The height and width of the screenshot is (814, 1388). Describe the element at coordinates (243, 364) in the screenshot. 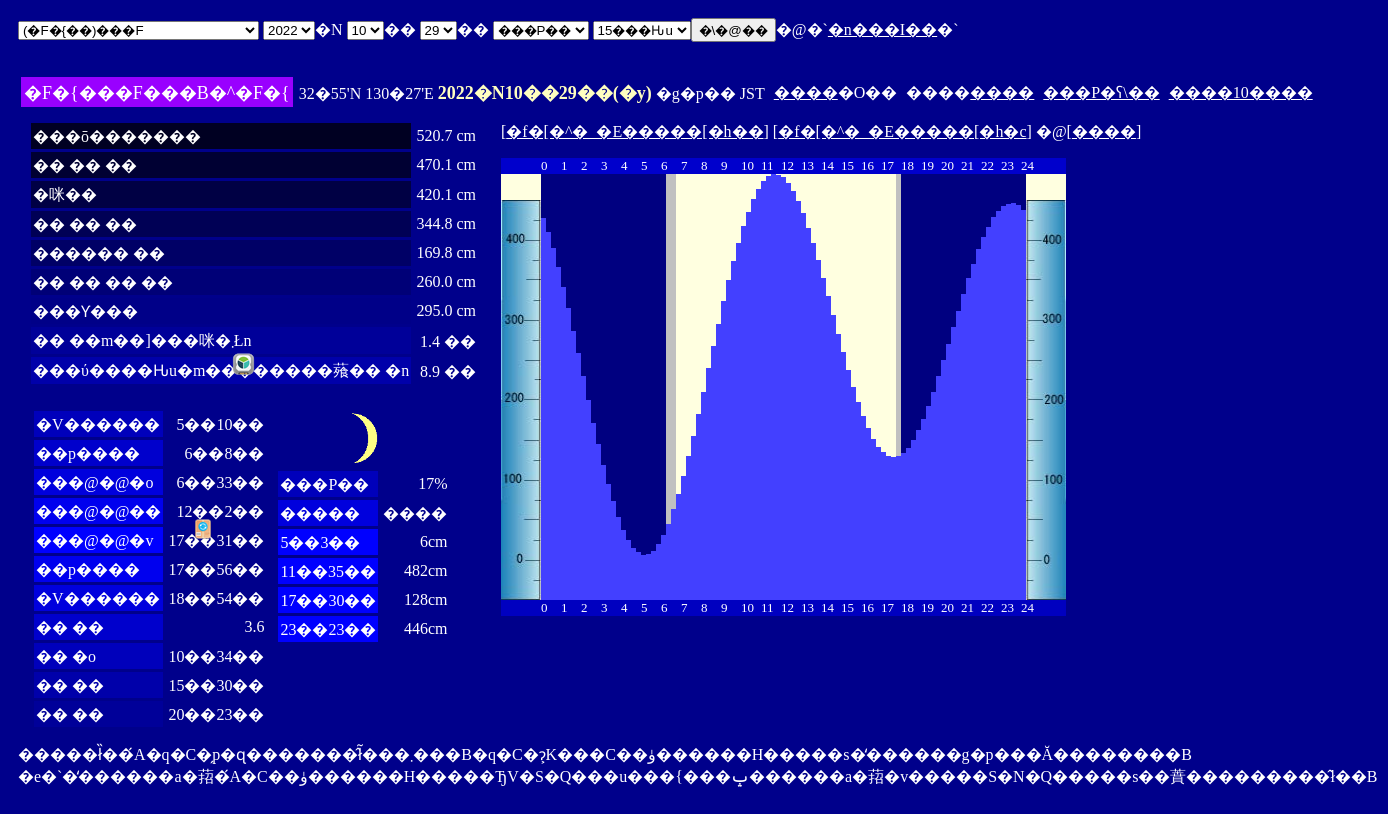

I see `open disk partitioning utility` at that location.